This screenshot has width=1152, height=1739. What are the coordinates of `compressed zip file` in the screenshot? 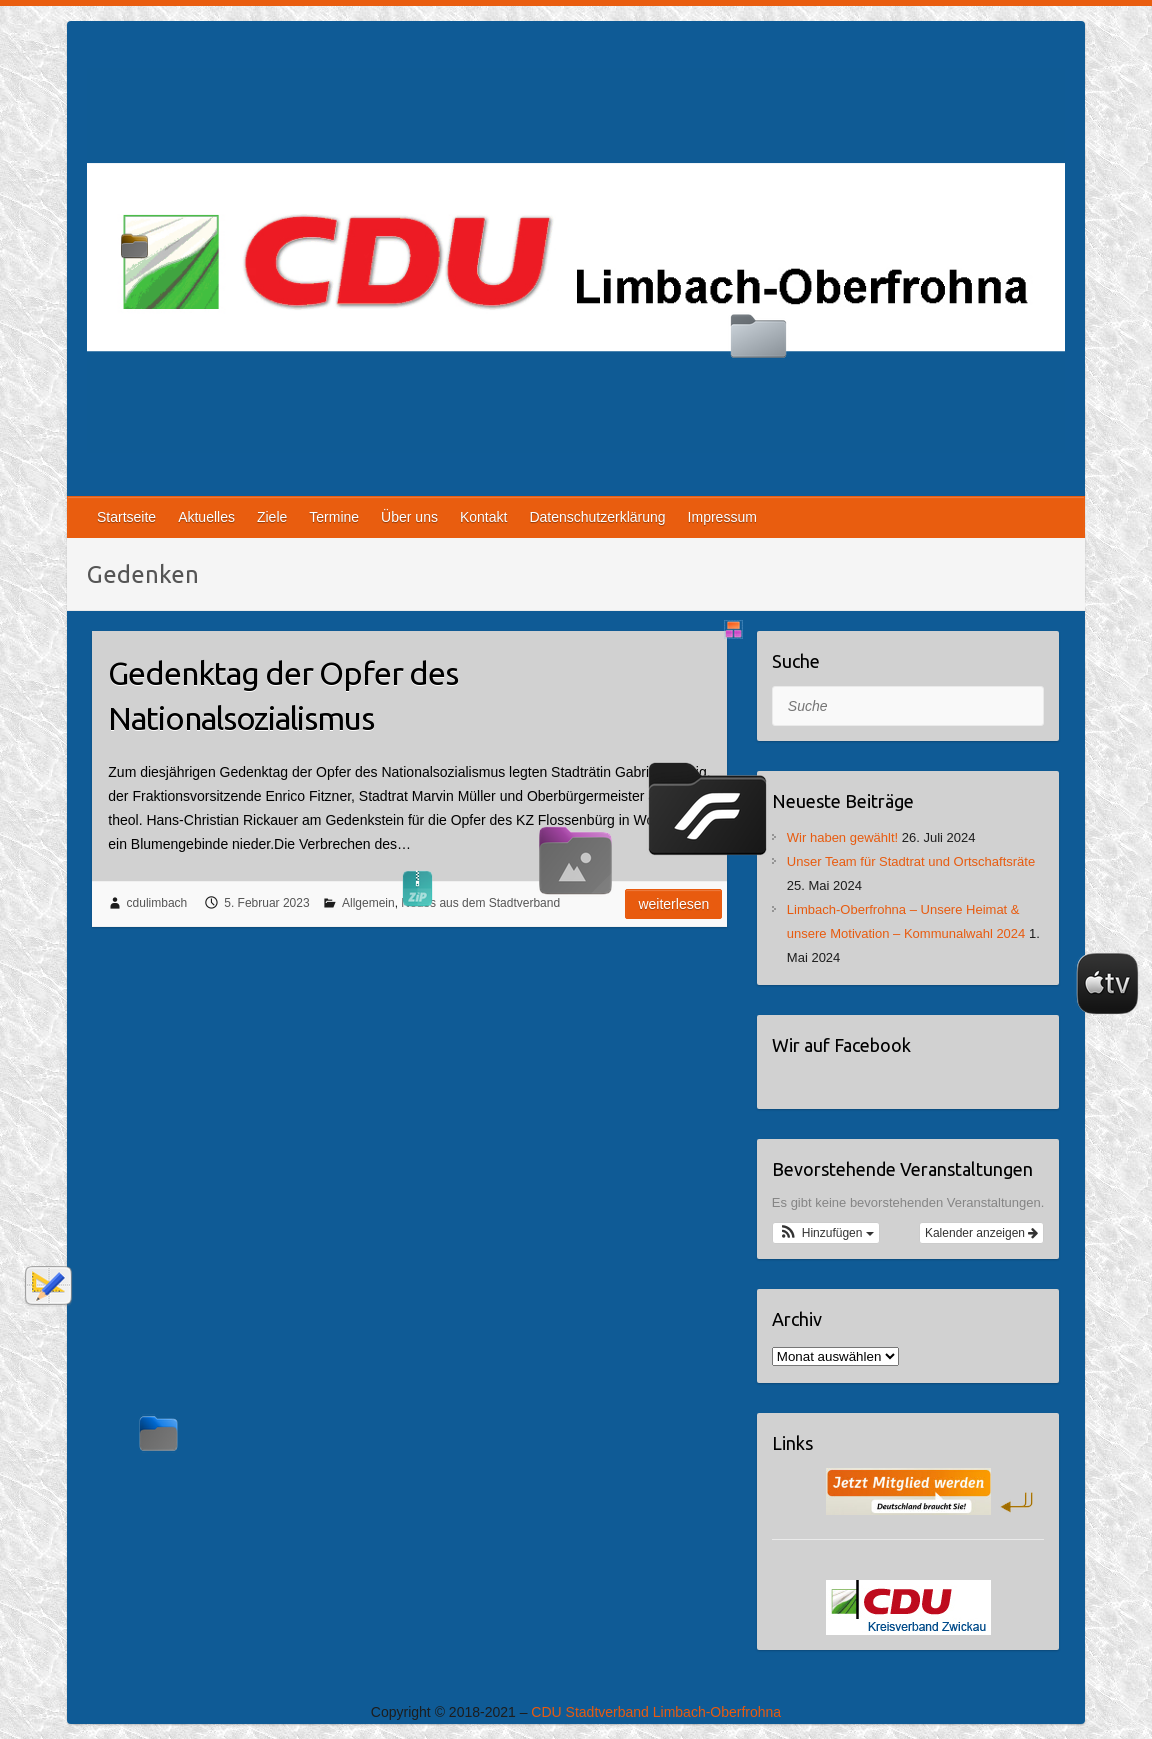 It's located at (417, 888).